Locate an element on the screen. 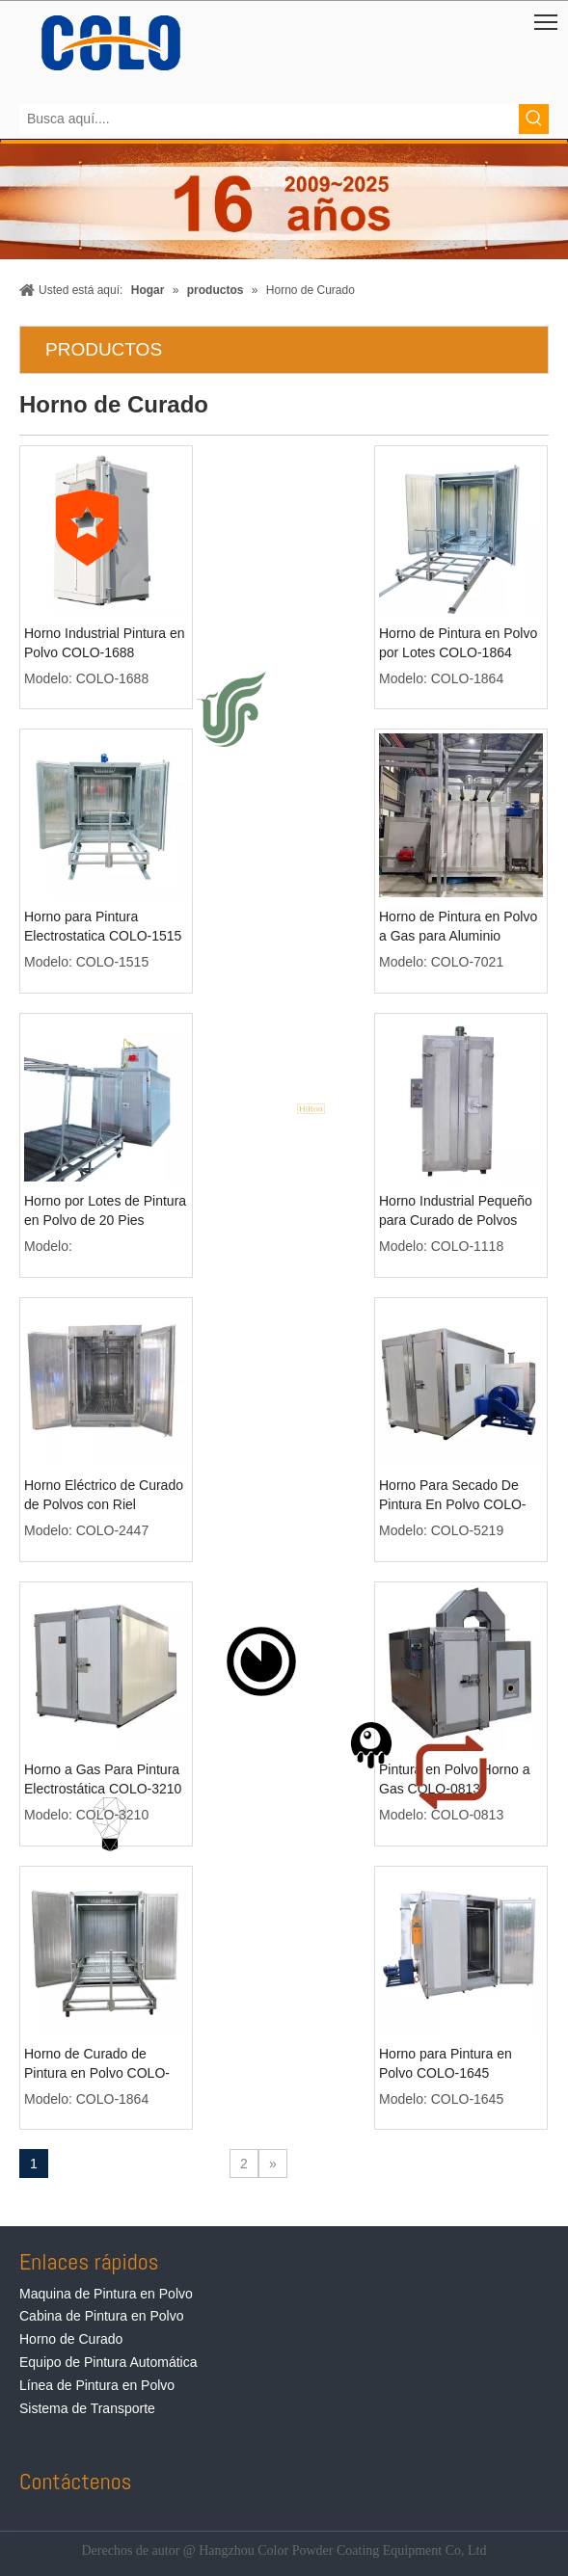 The width and height of the screenshot is (568, 2576). indicates premium or verified security status is located at coordinates (87, 527).